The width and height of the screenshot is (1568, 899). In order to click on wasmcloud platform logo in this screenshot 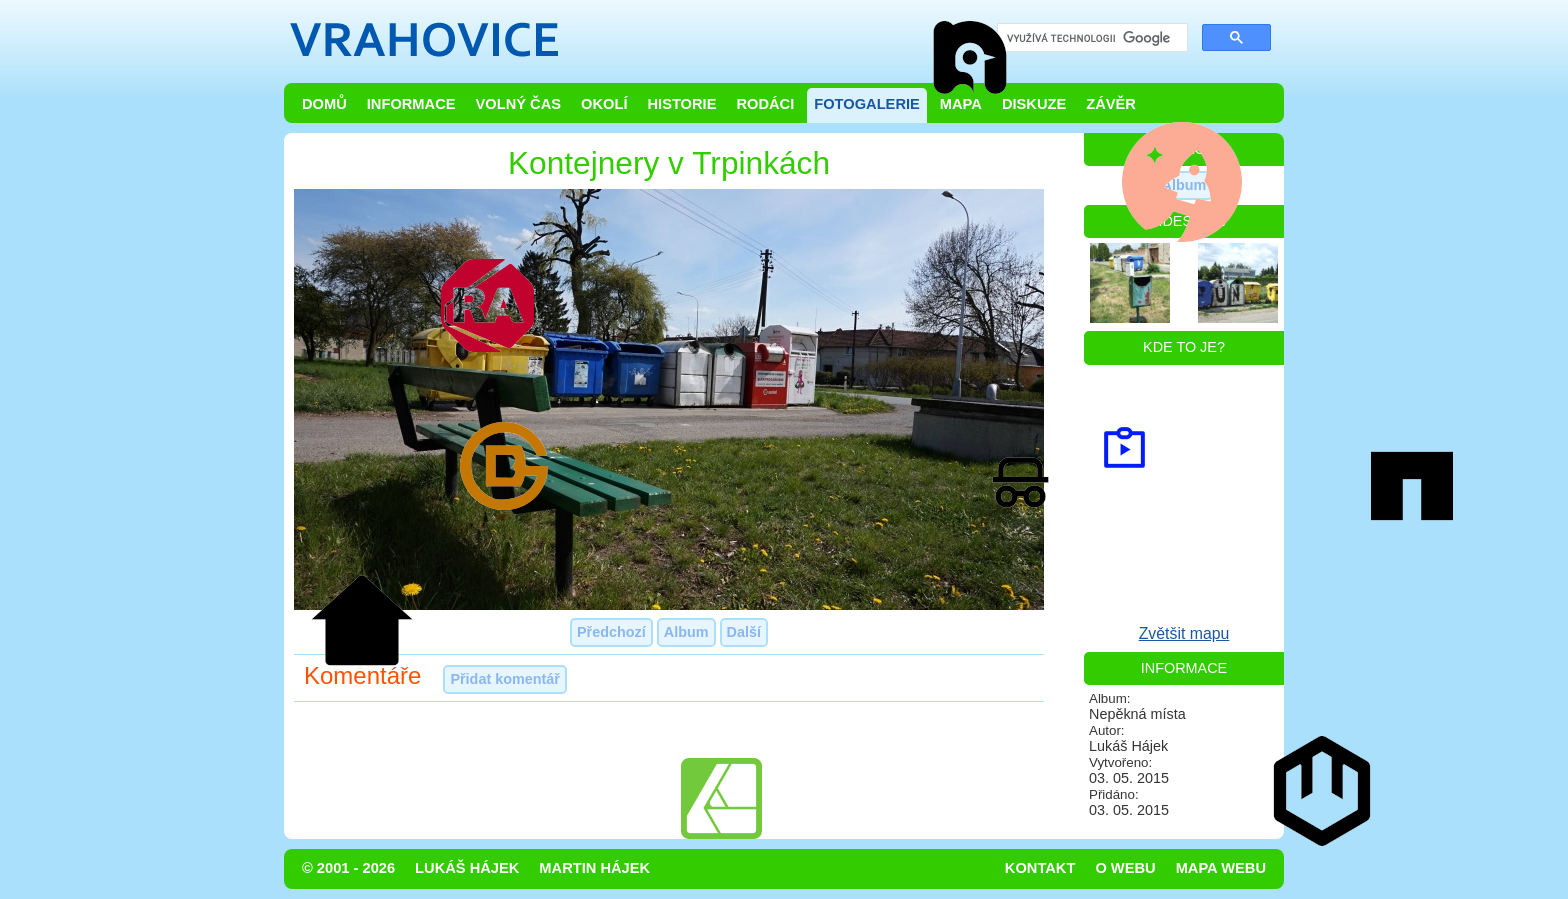, I will do `click(1322, 791)`.